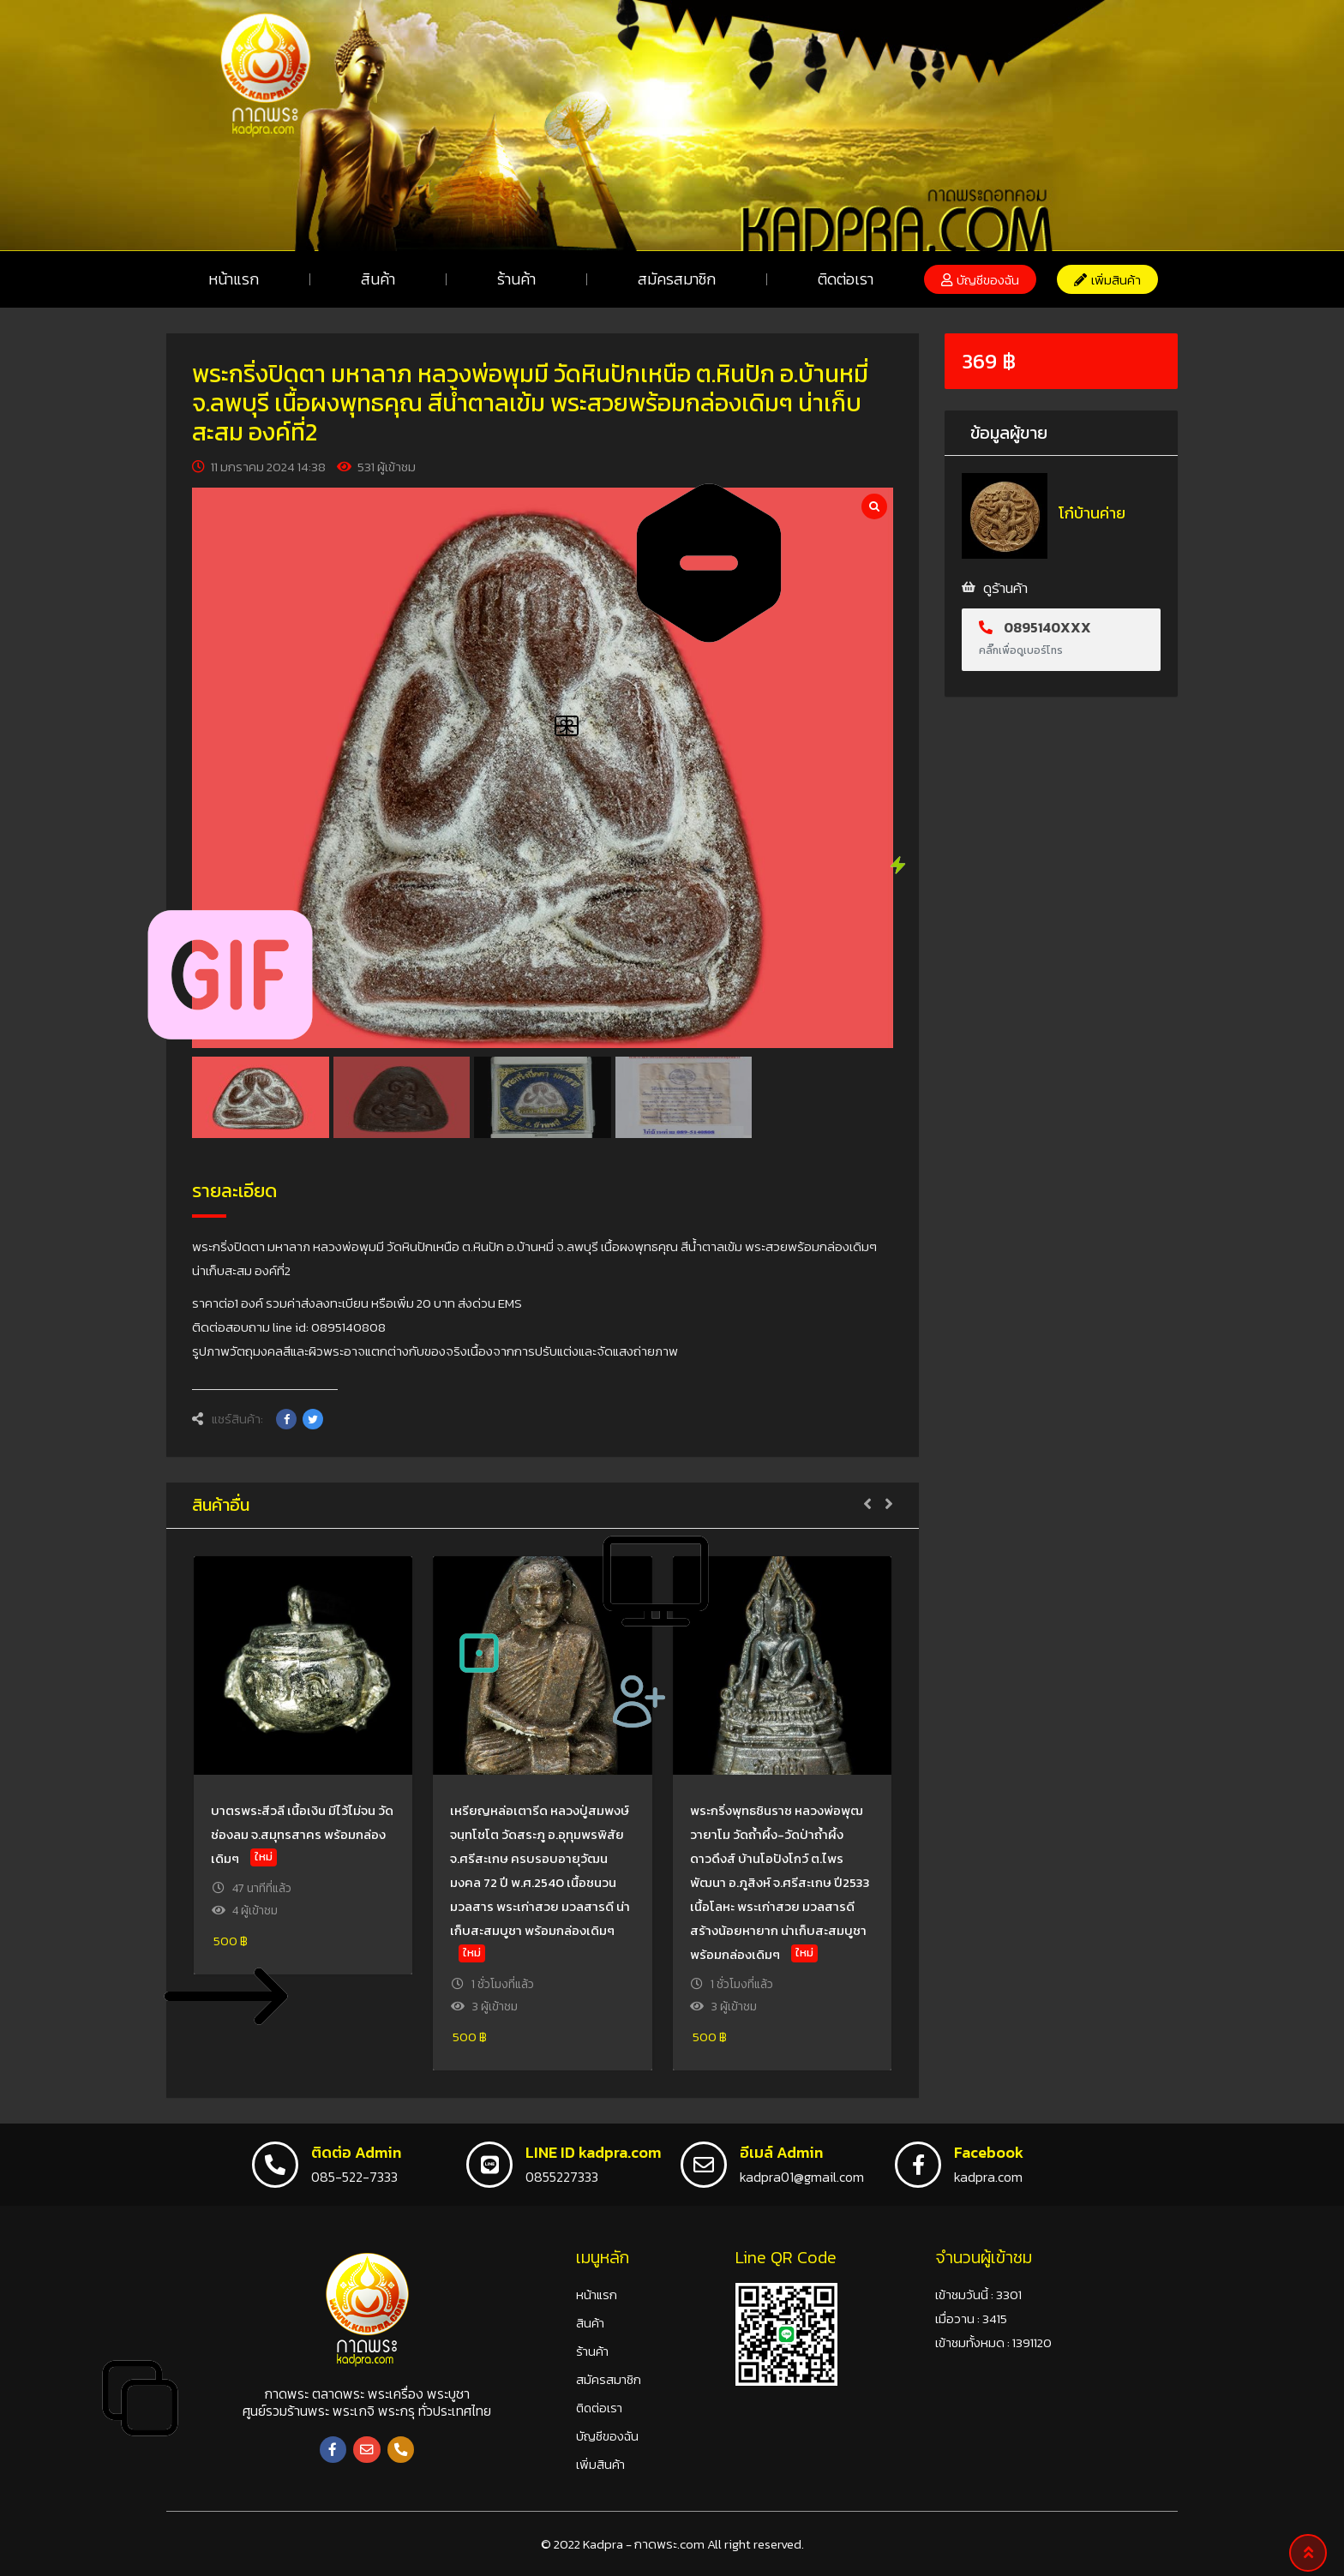 This screenshot has width=1344, height=2576. I want to click on insert a GIF into your message, so click(230, 974).